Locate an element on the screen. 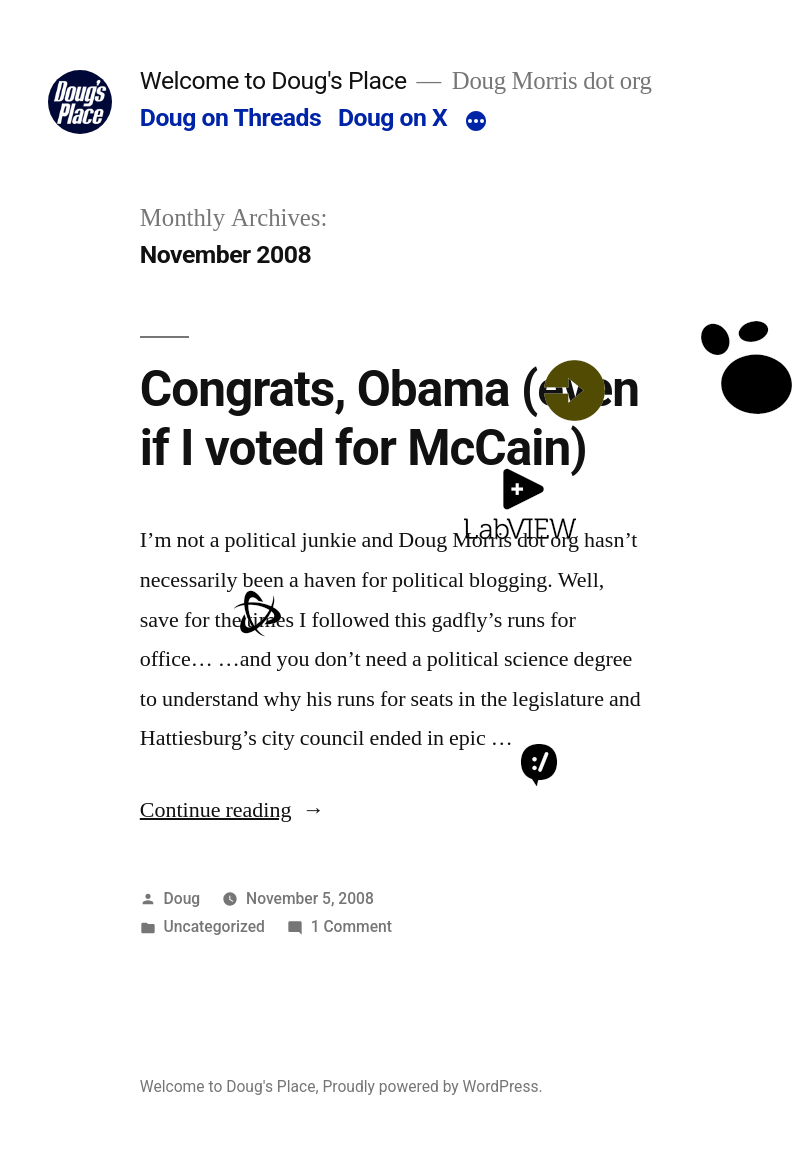 This screenshot has width=798, height=1167. open the devRant app is located at coordinates (539, 765).